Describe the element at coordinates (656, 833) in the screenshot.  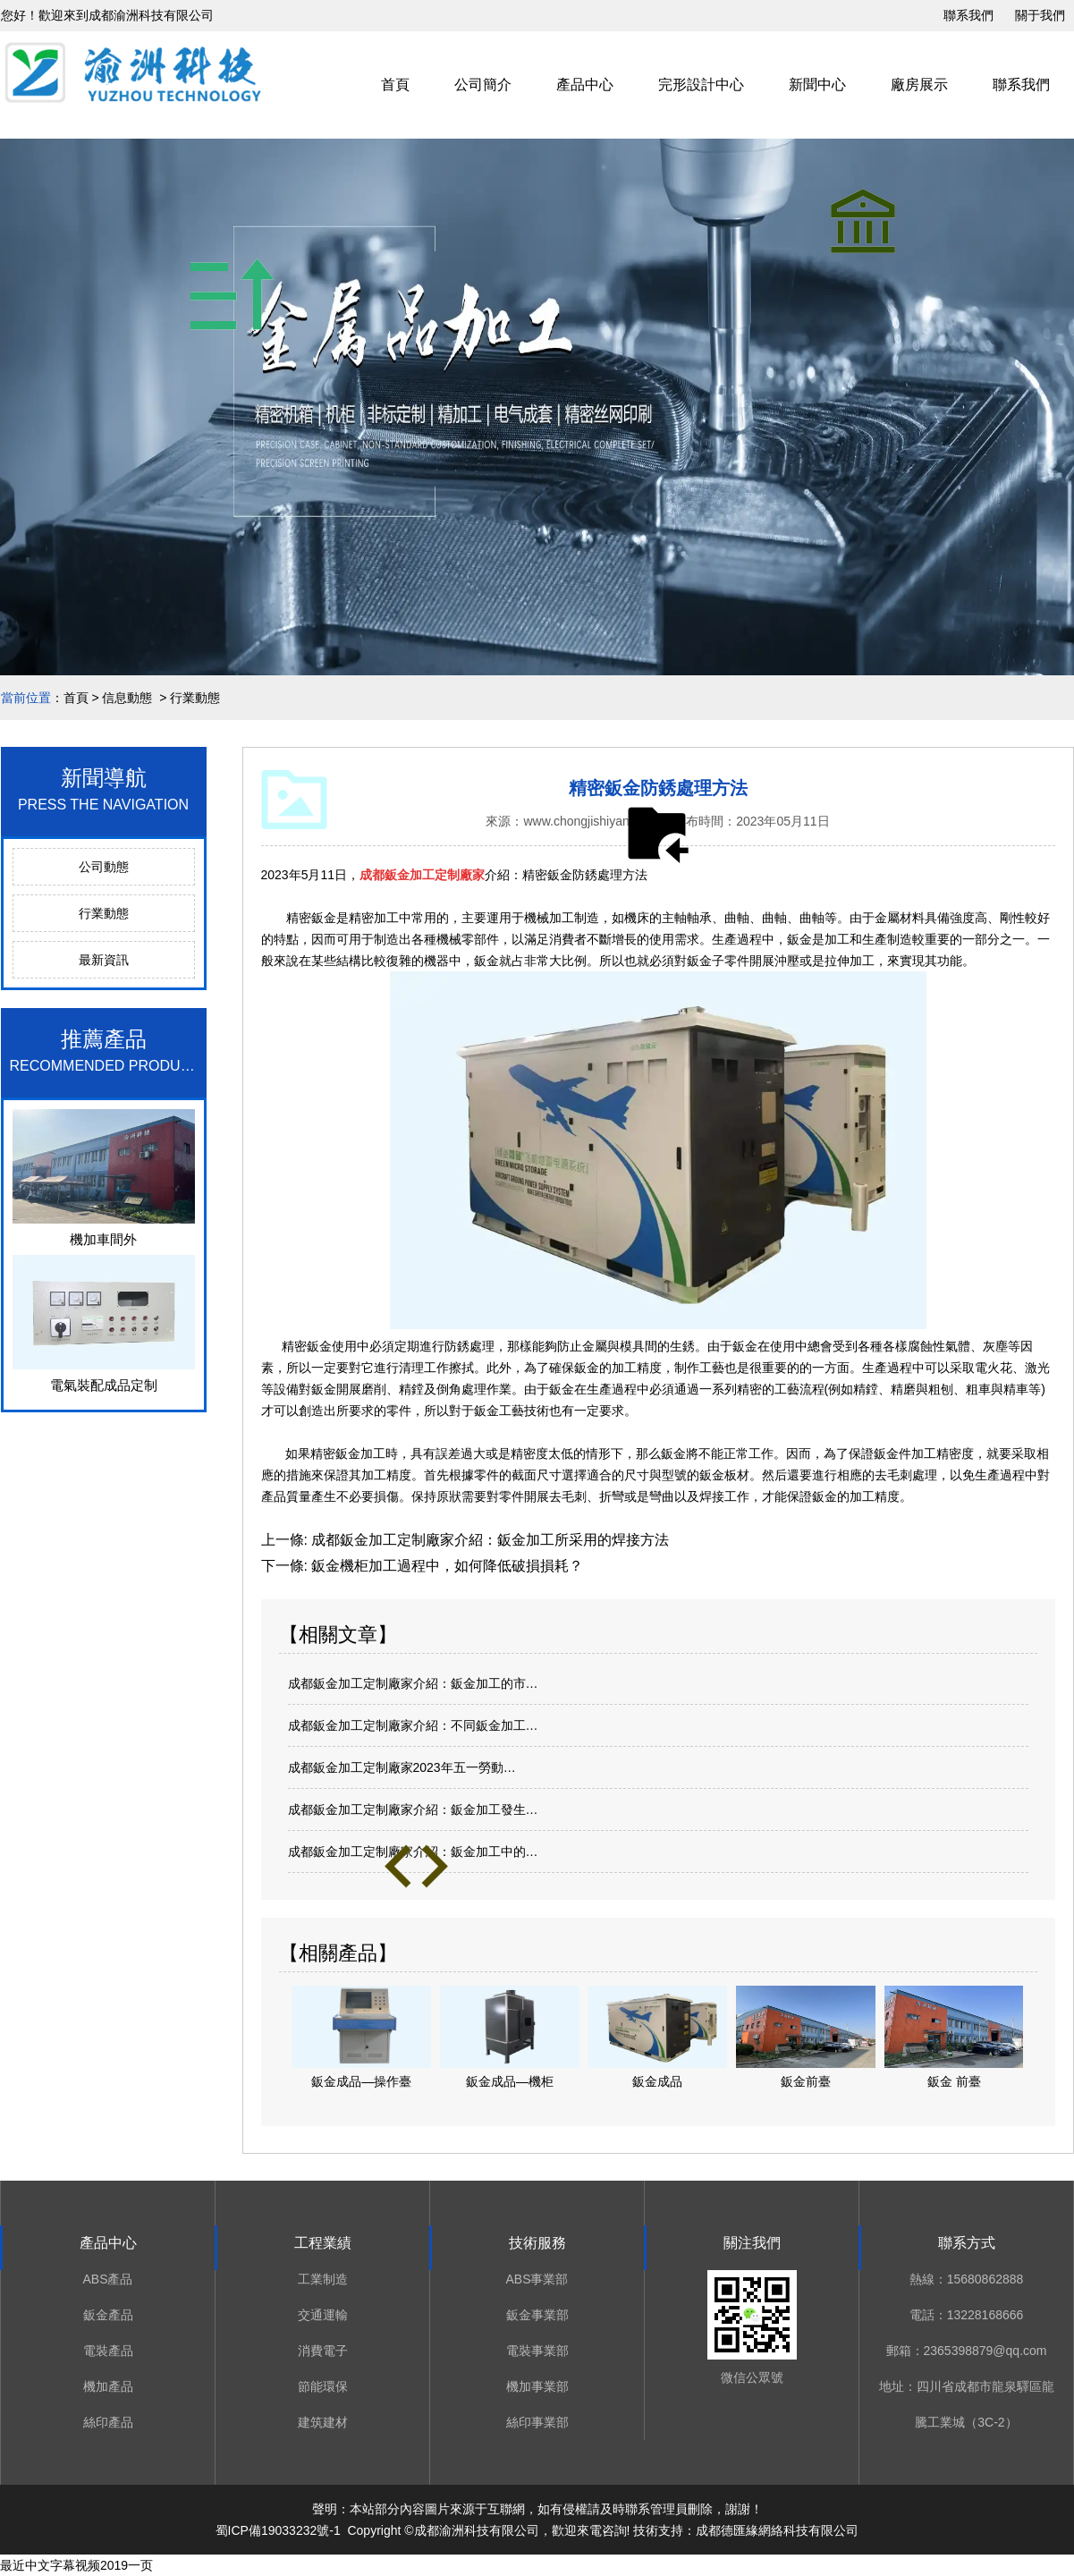
I see `view received files or downloads` at that location.